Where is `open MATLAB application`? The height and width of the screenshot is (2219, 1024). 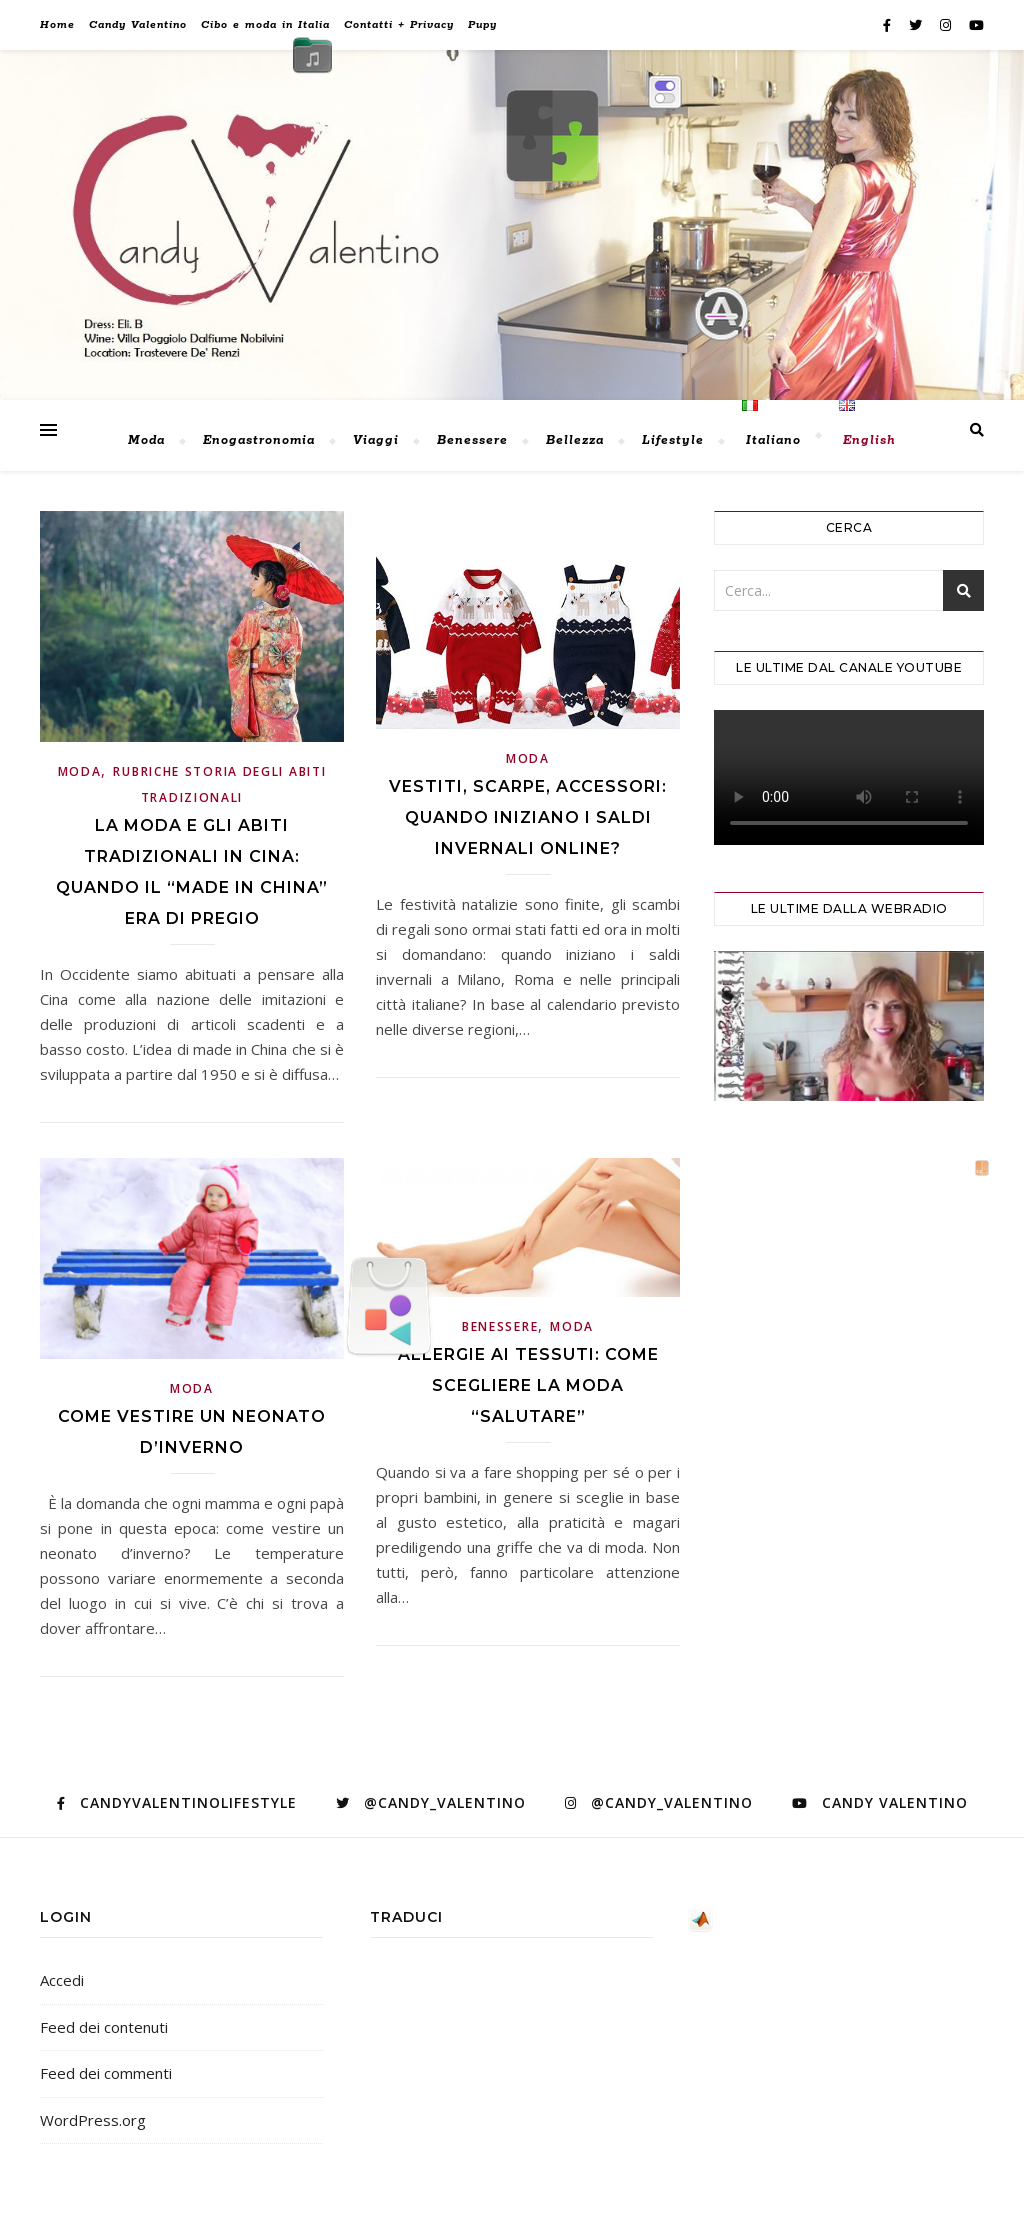 open MATLAB application is located at coordinates (700, 1919).